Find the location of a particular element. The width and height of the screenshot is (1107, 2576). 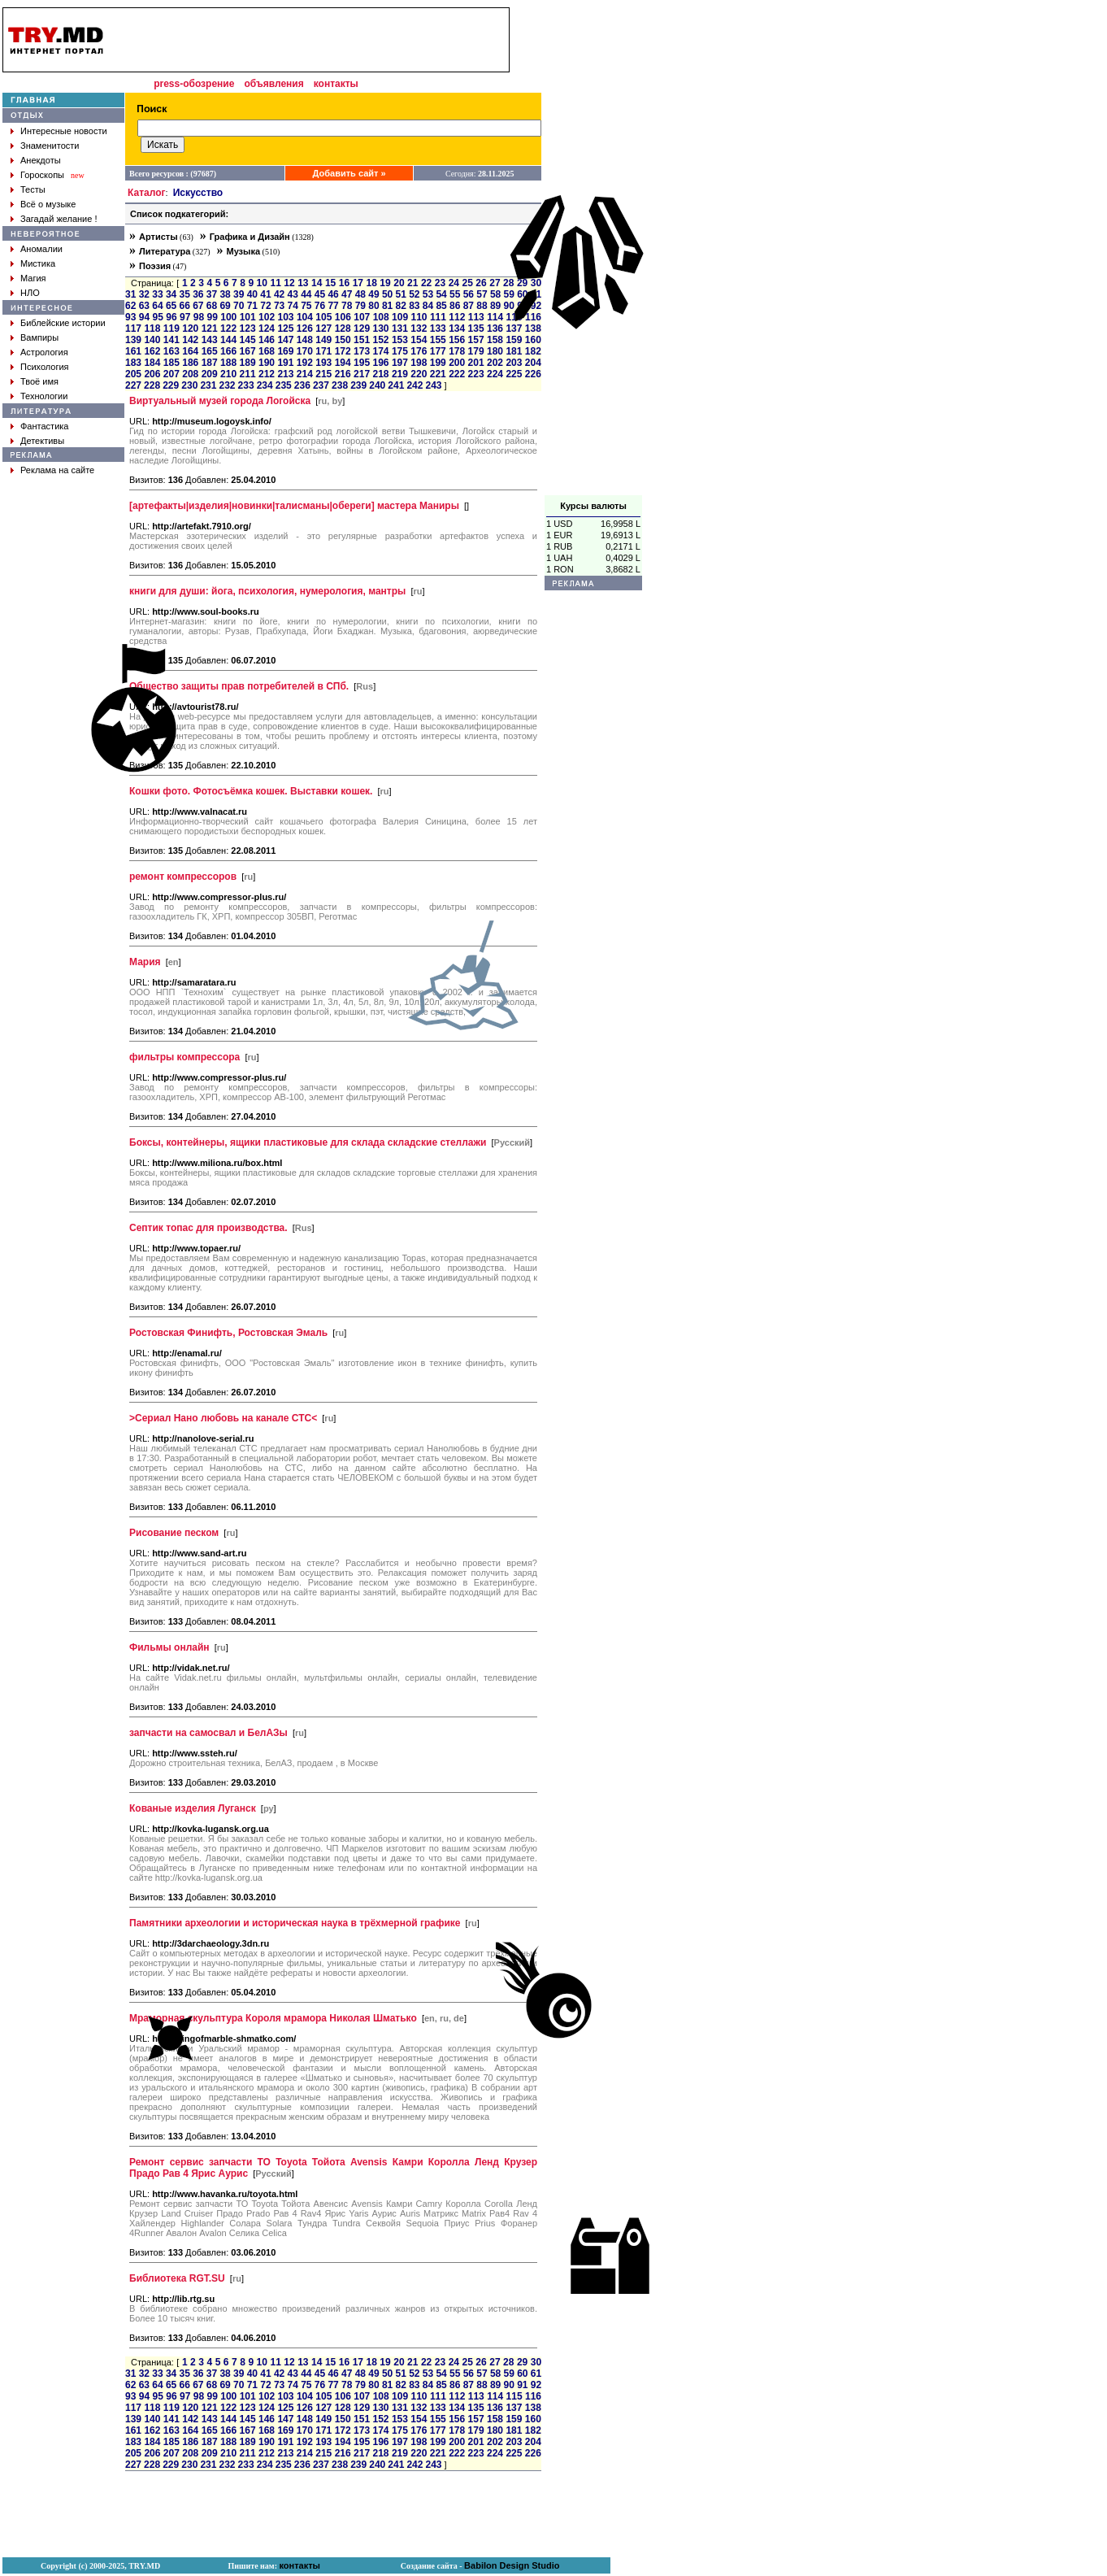

access tools and utilities is located at coordinates (610, 2252).